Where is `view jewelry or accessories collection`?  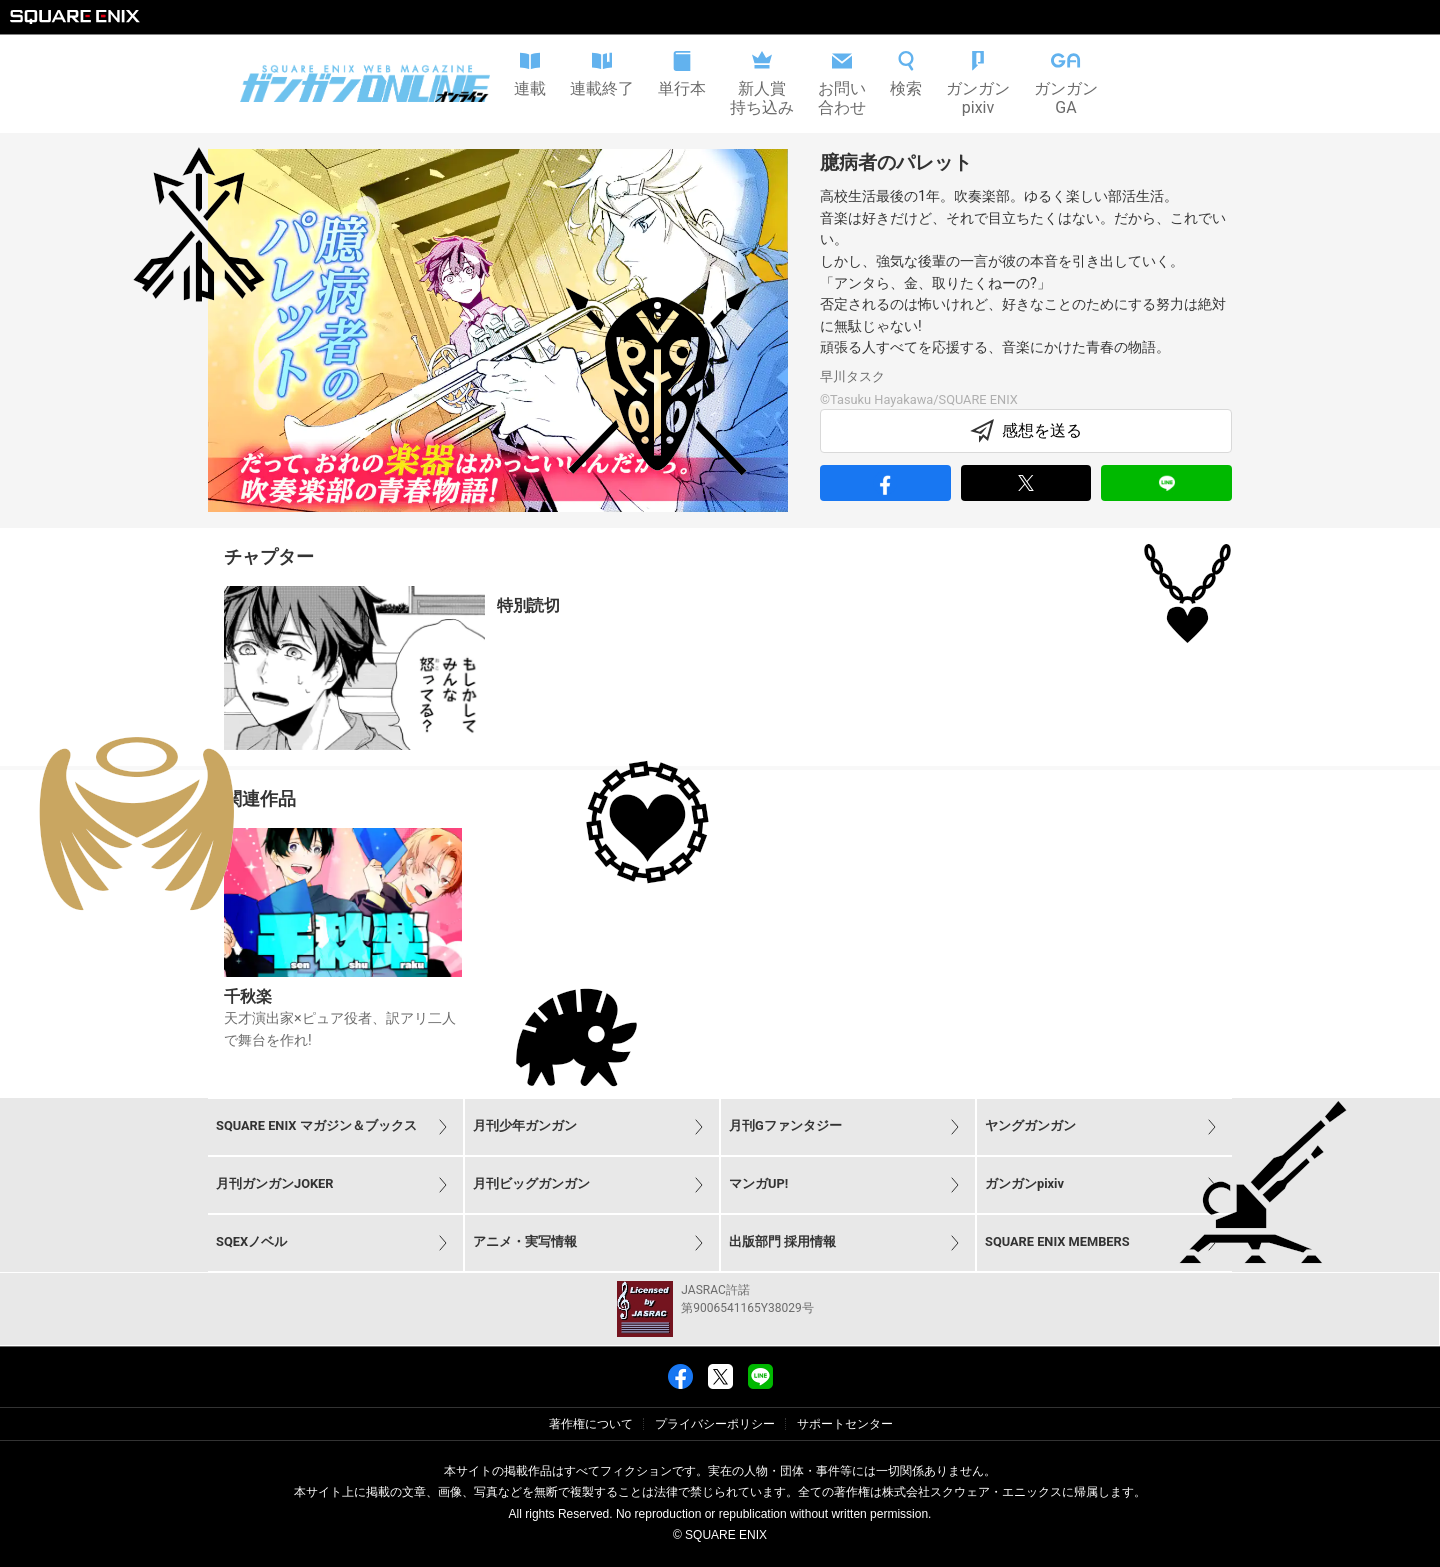 view jewelry or accessories collection is located at coordinates (1187, 593).